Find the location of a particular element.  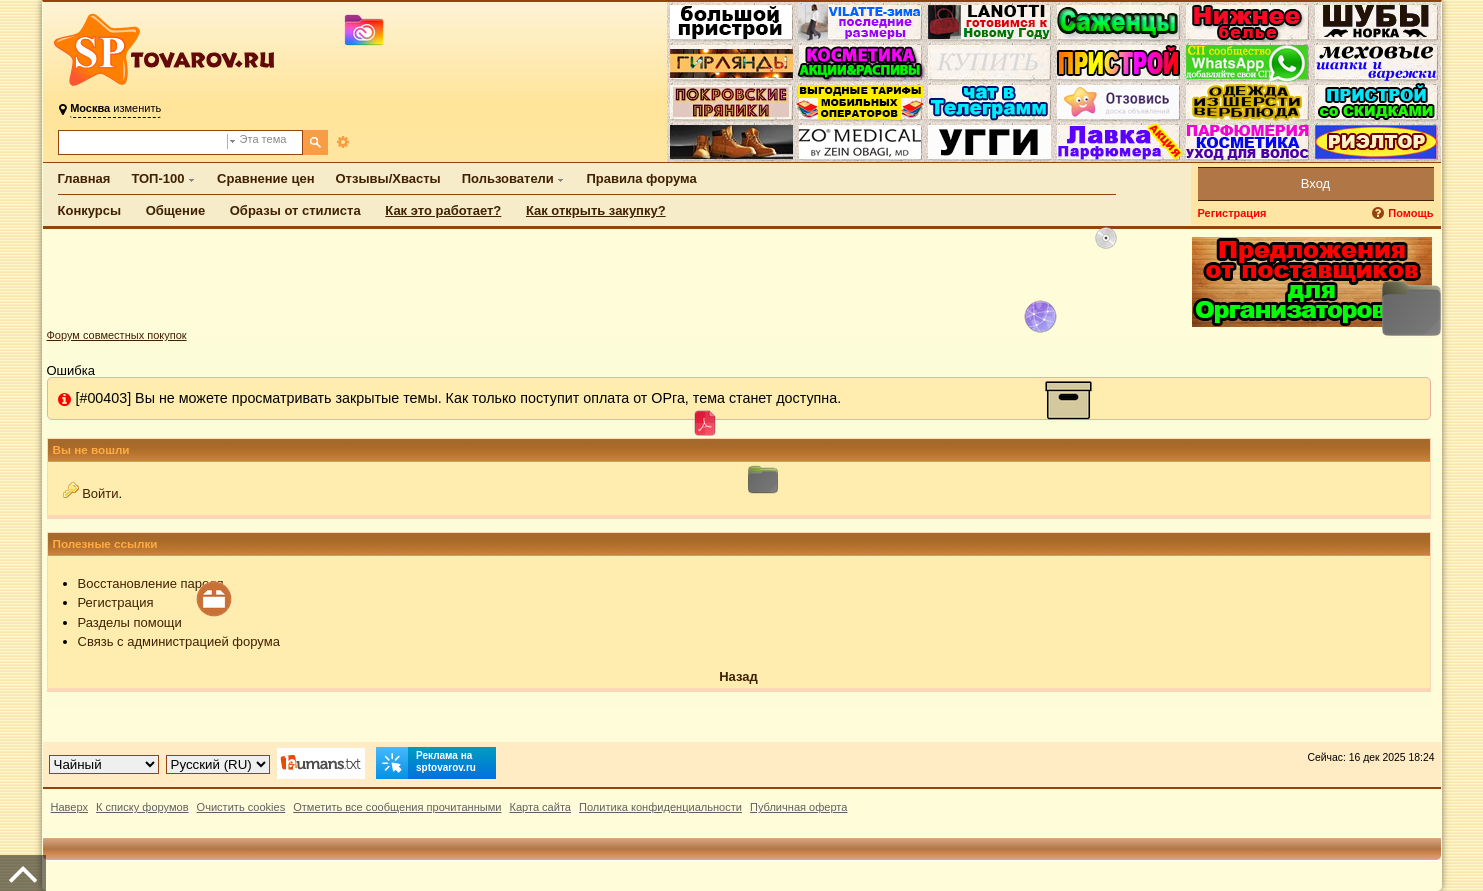

open web browser or internet applications is located at coordinates (1040, 316).